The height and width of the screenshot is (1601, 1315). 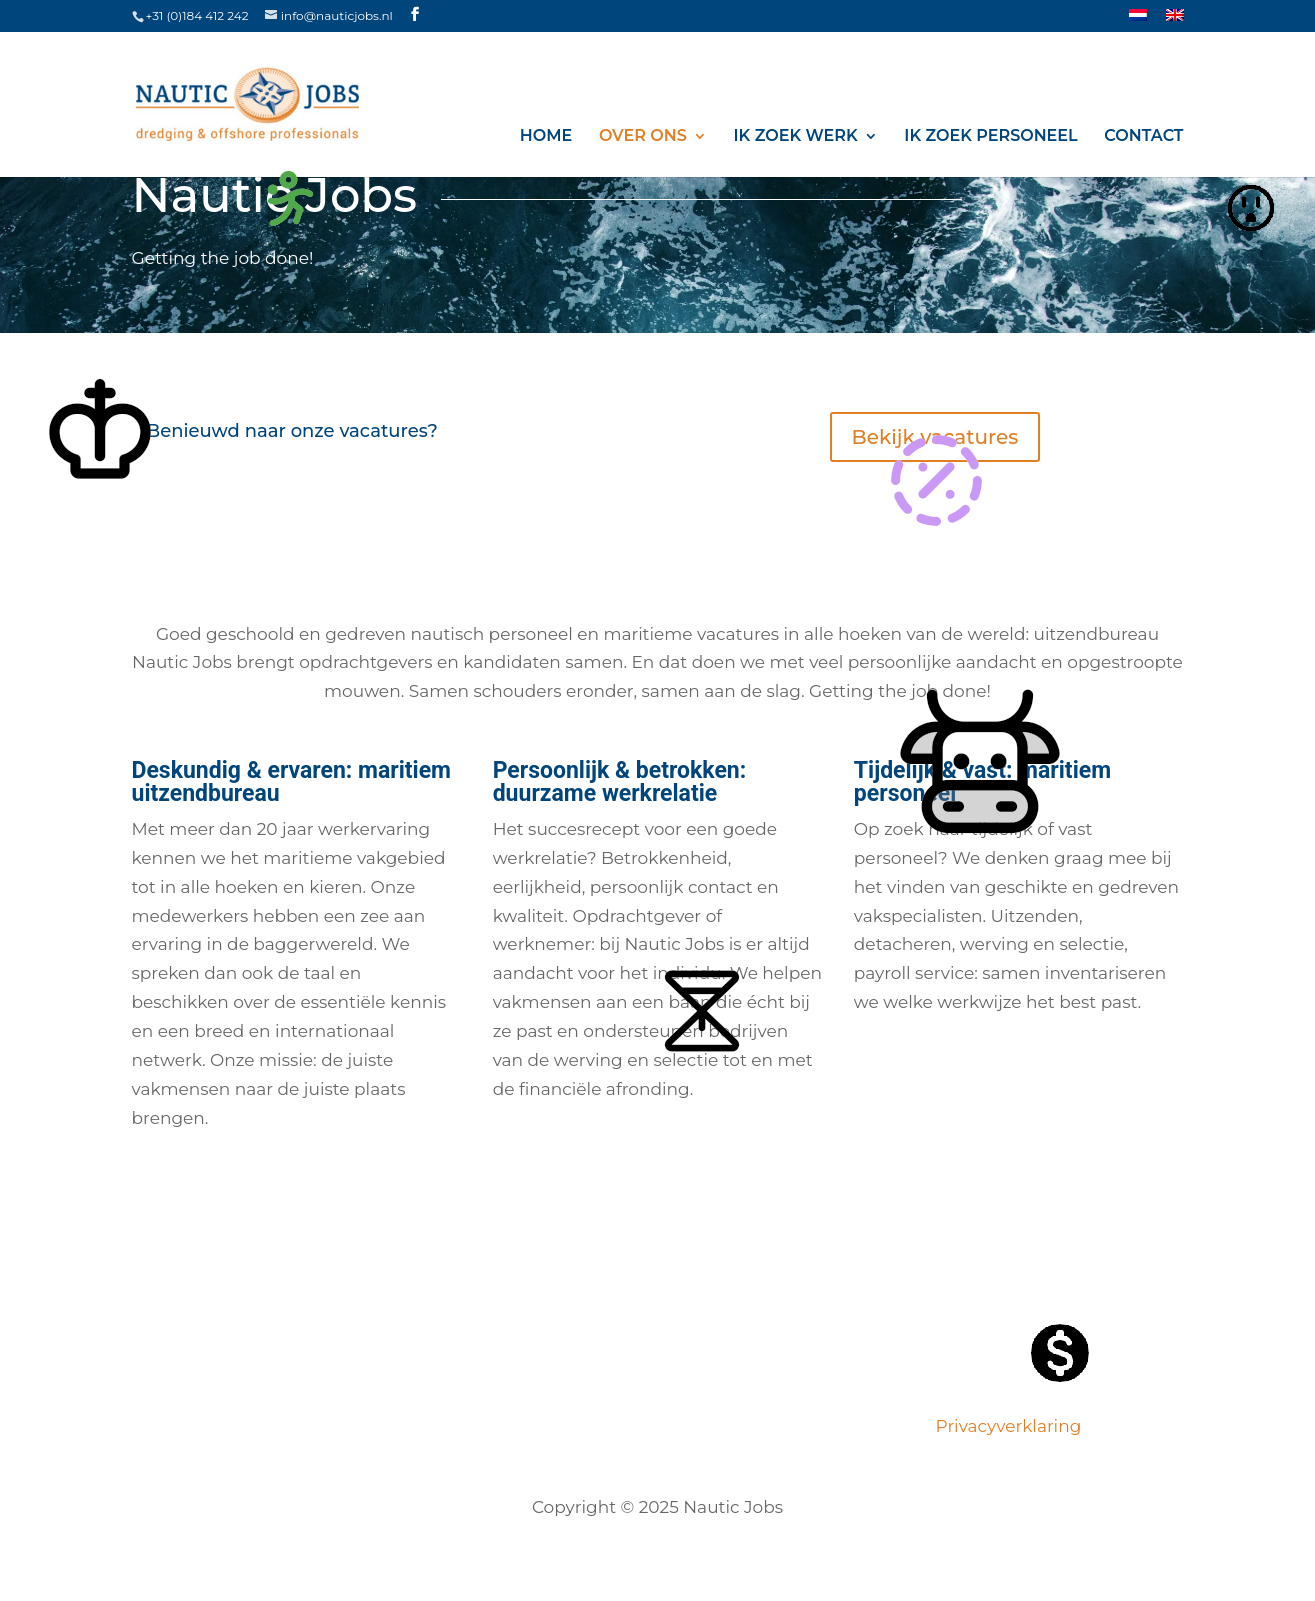 What do you see at coordinates (1251, 208) in the screenshot?
I see `electrical outlet or power socket indicator` at bounding box center [1251, 208].